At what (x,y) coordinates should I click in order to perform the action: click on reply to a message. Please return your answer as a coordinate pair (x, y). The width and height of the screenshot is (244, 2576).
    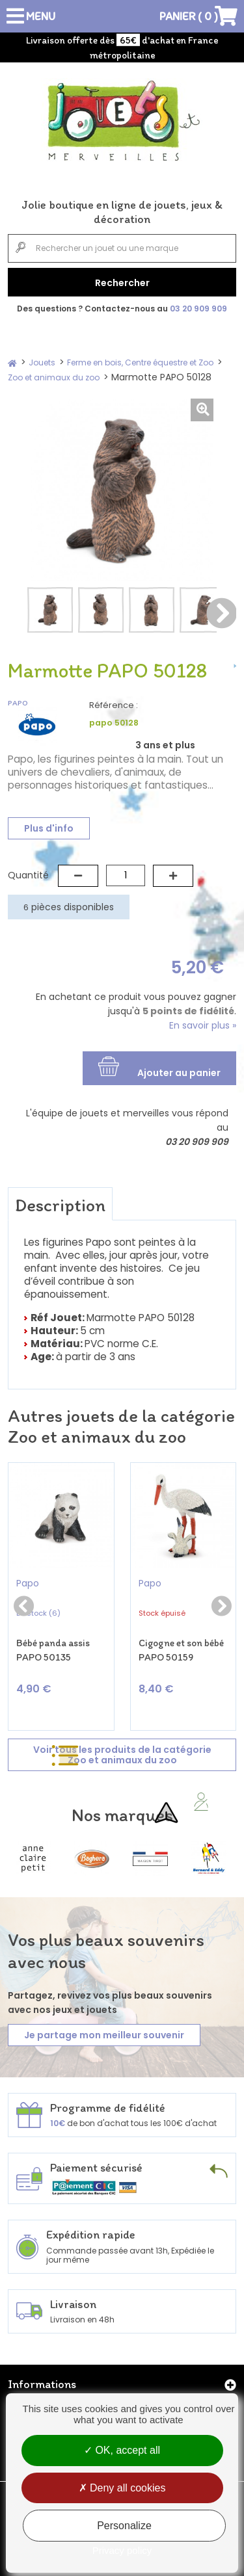
    Looking at the image, I should click on (219, 2171).